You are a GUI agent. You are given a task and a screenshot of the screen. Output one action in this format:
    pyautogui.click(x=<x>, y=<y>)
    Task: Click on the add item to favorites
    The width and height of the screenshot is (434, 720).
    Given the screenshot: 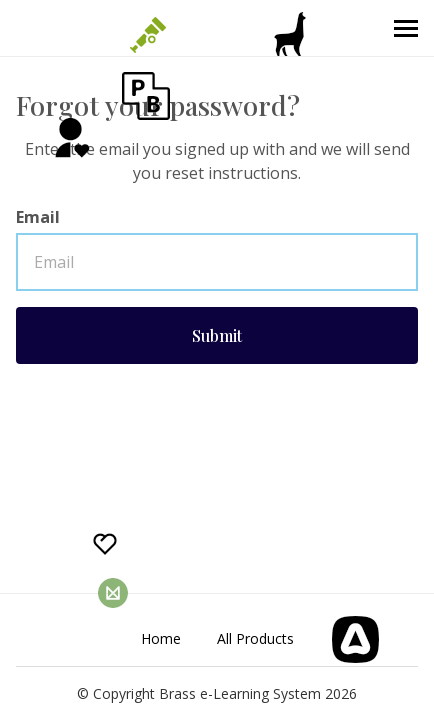 What is the action you would take?
    pyautogui.click(x=105, y=544)
    